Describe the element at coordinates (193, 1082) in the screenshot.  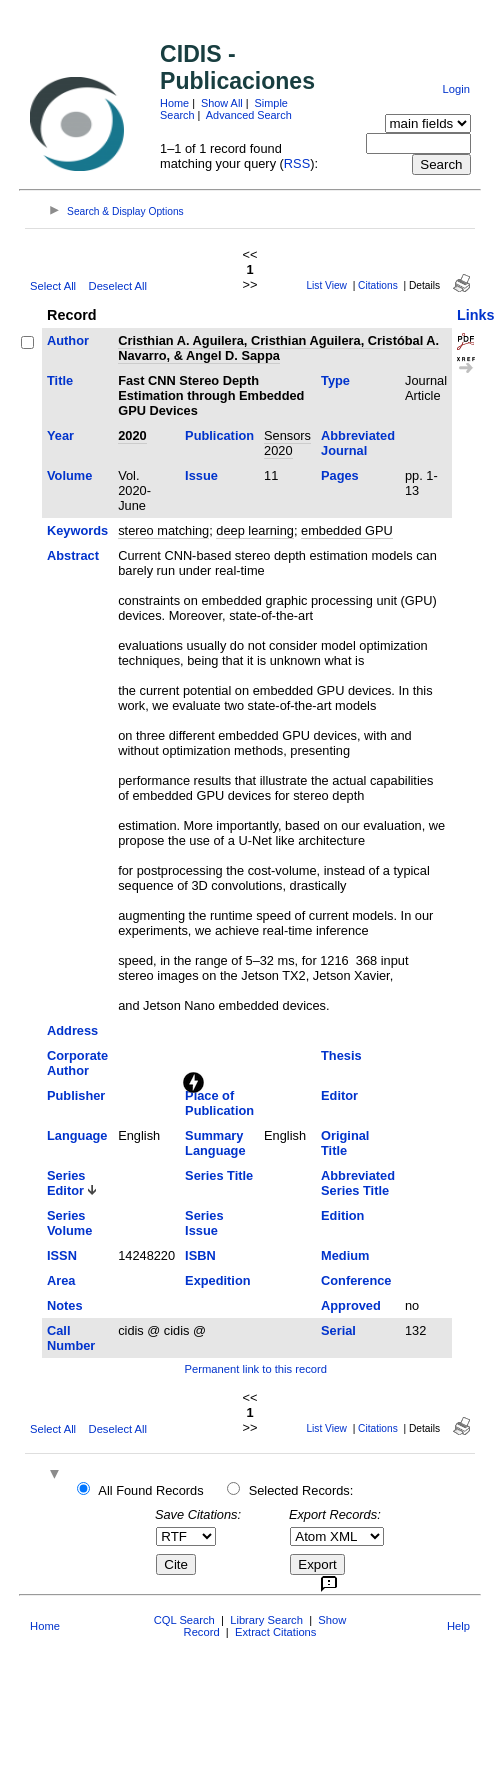
I see `indicates offline mode or cached content available` at that location.